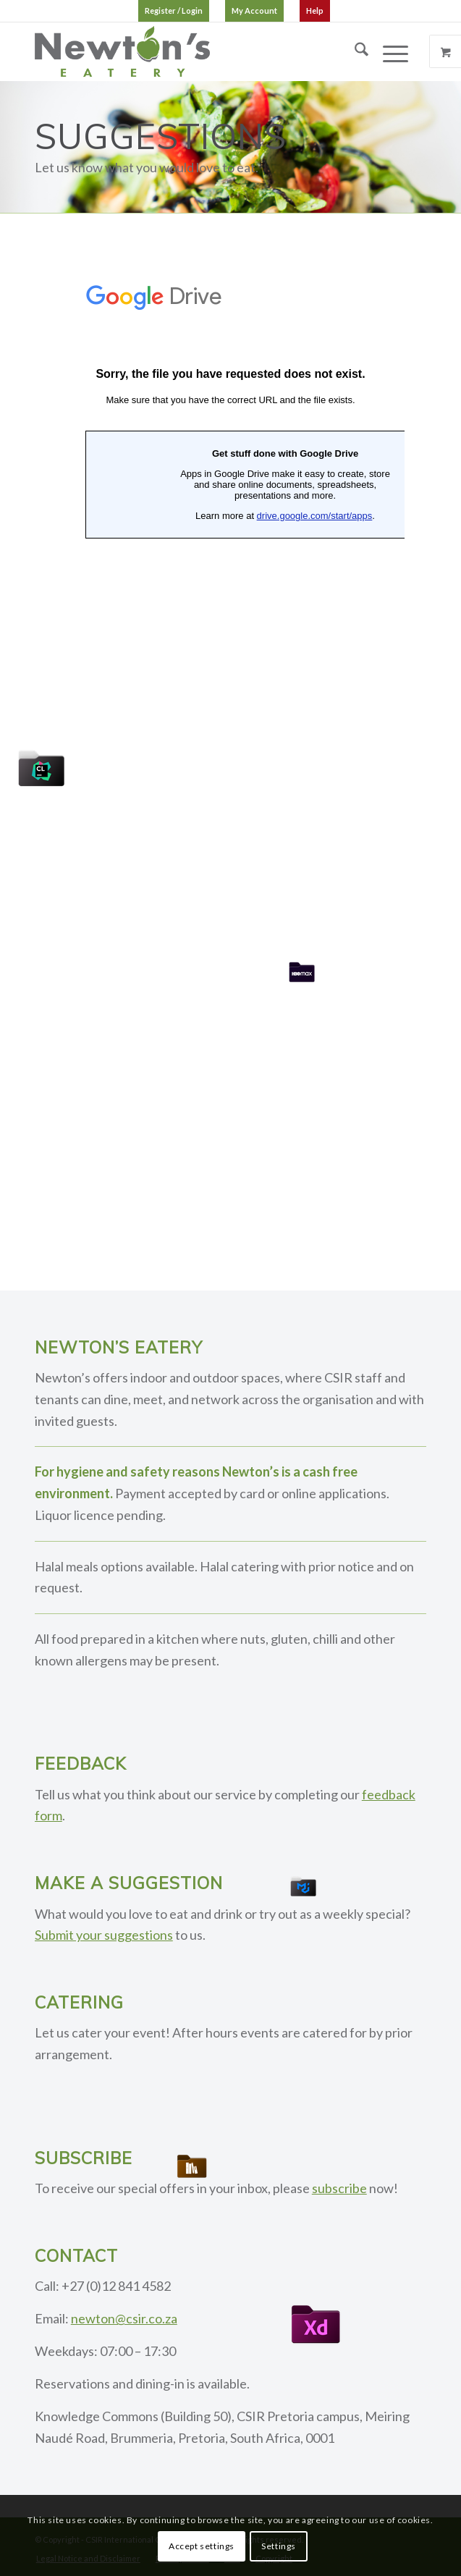 The image size is (461, 2576). Describe the element at coordinates (41, 769) in the screenshot. I see `open CLion project folder` at that location.